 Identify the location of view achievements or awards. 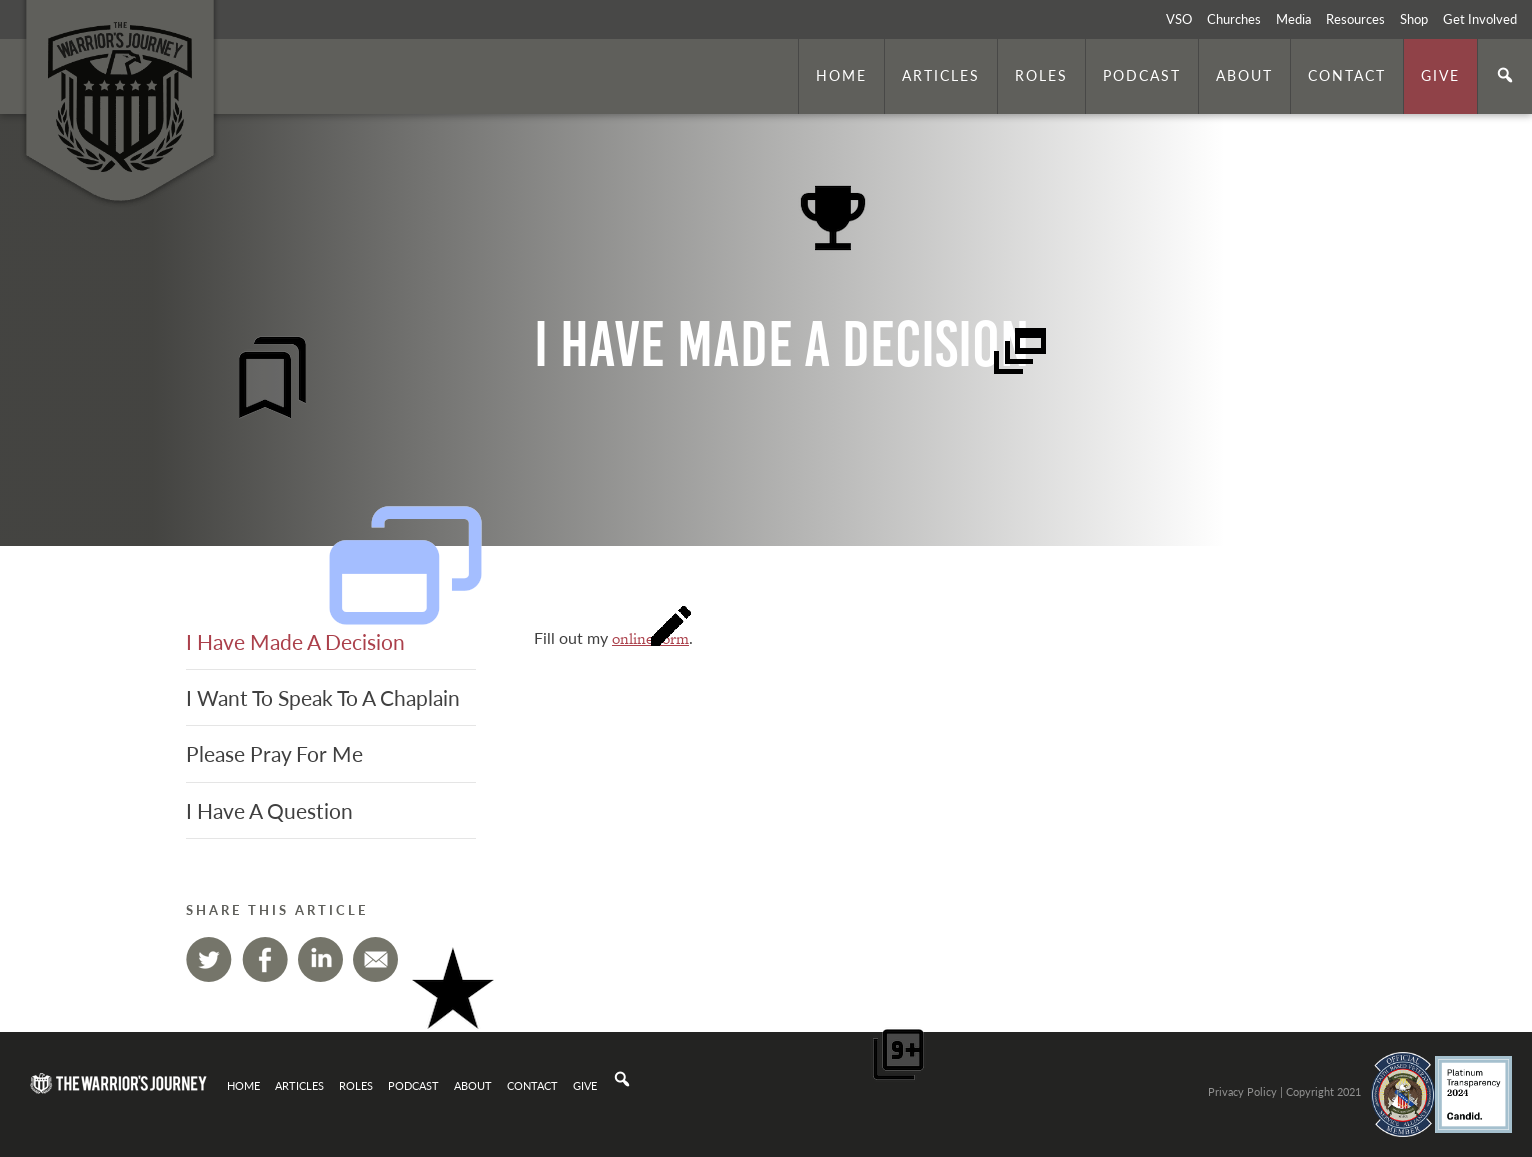
(833, 218).